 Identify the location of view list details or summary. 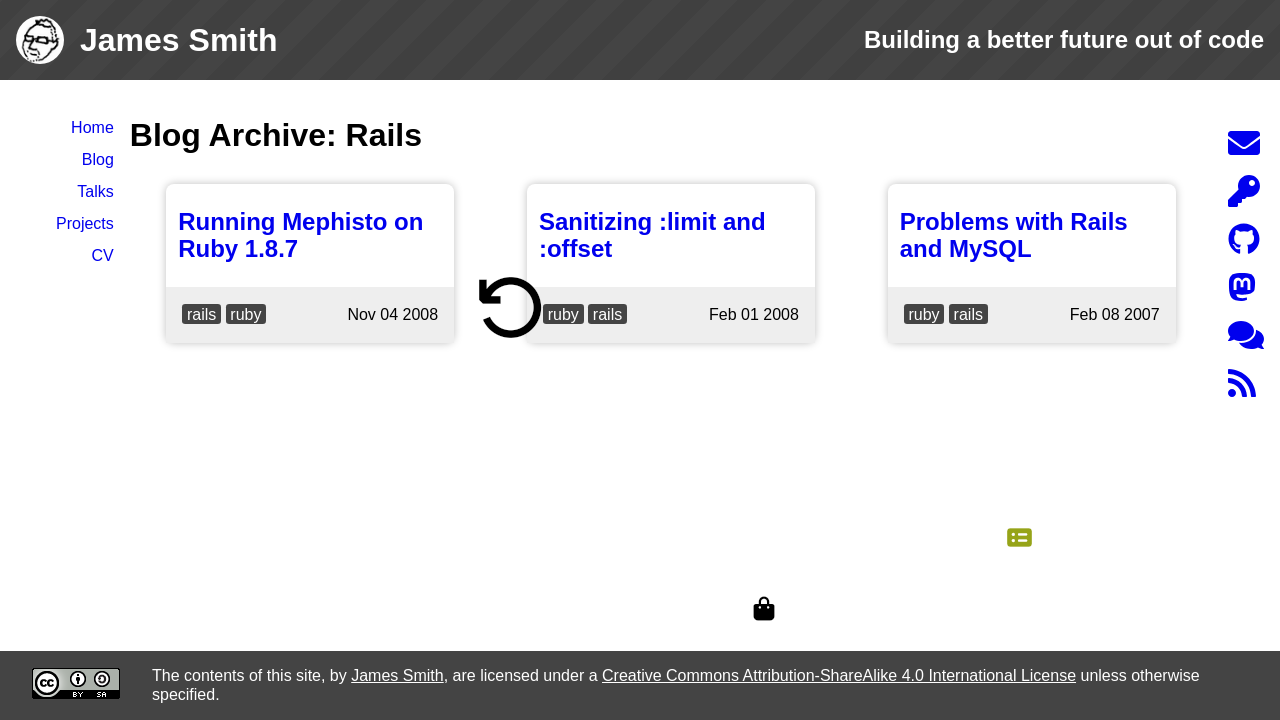
(1019, 537).